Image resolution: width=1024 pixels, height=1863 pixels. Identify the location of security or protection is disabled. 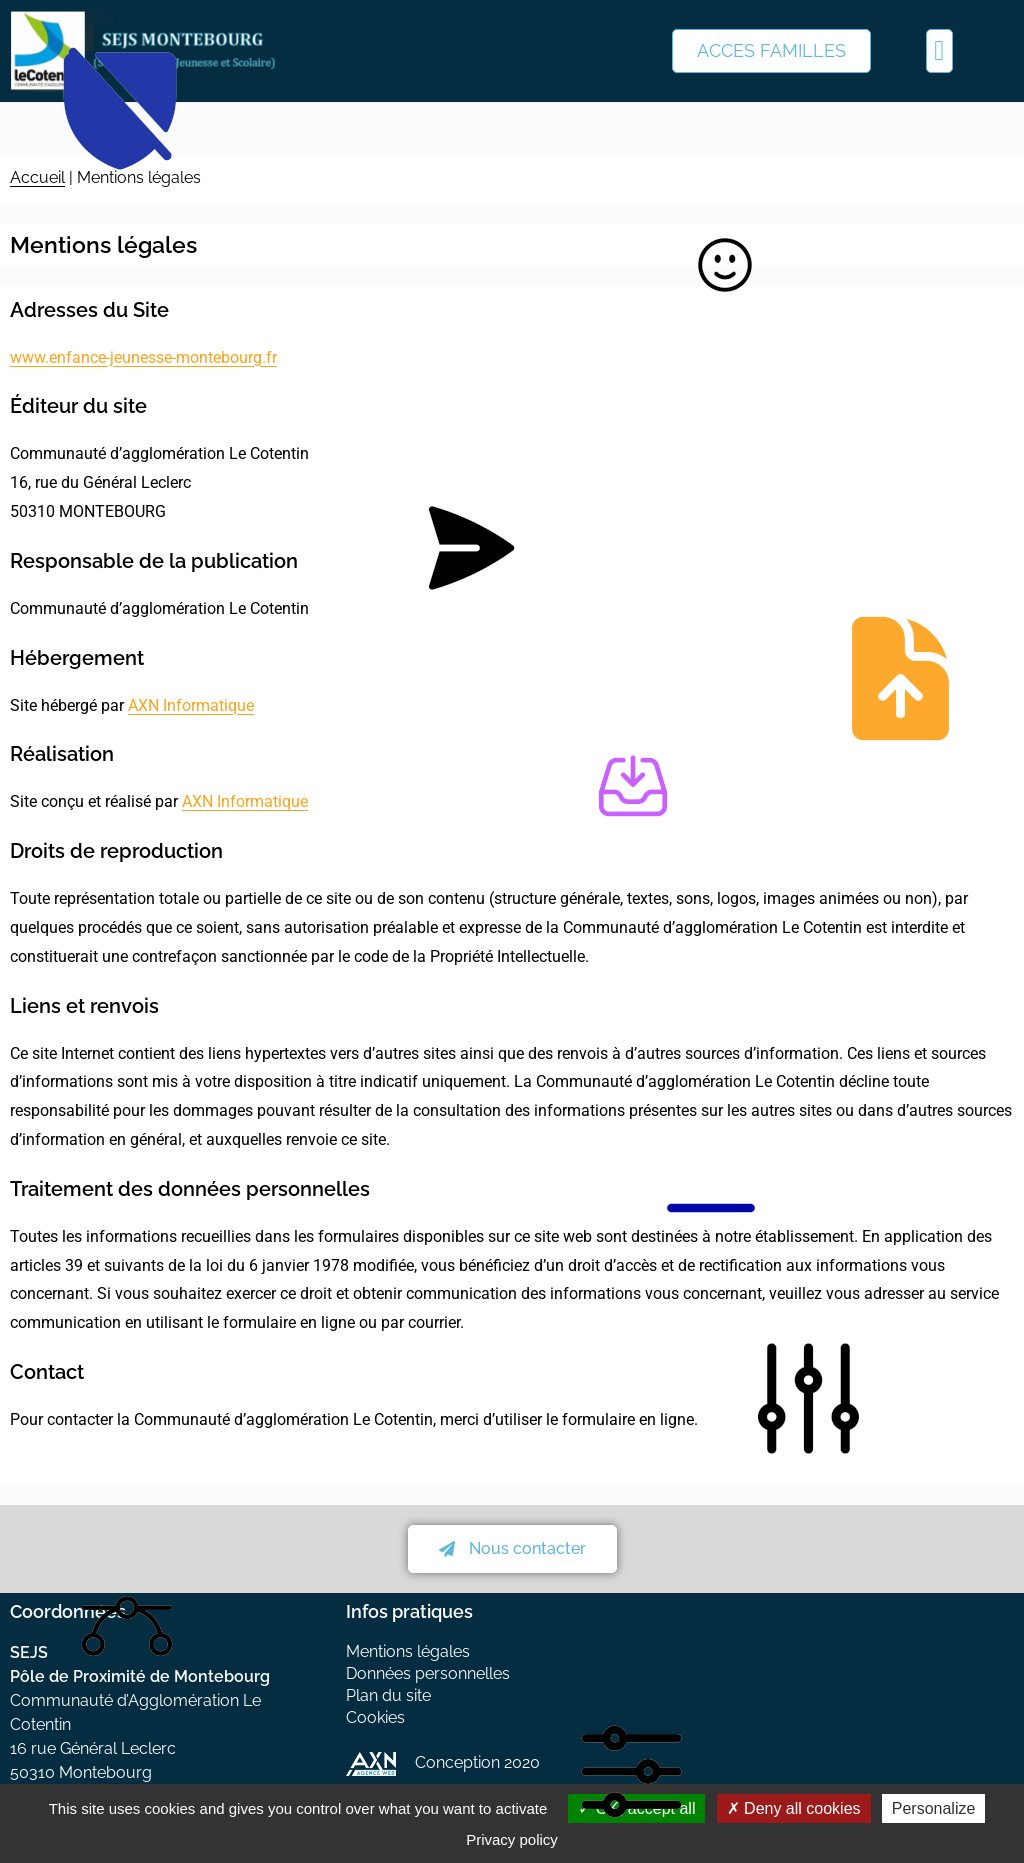
(120, 104).